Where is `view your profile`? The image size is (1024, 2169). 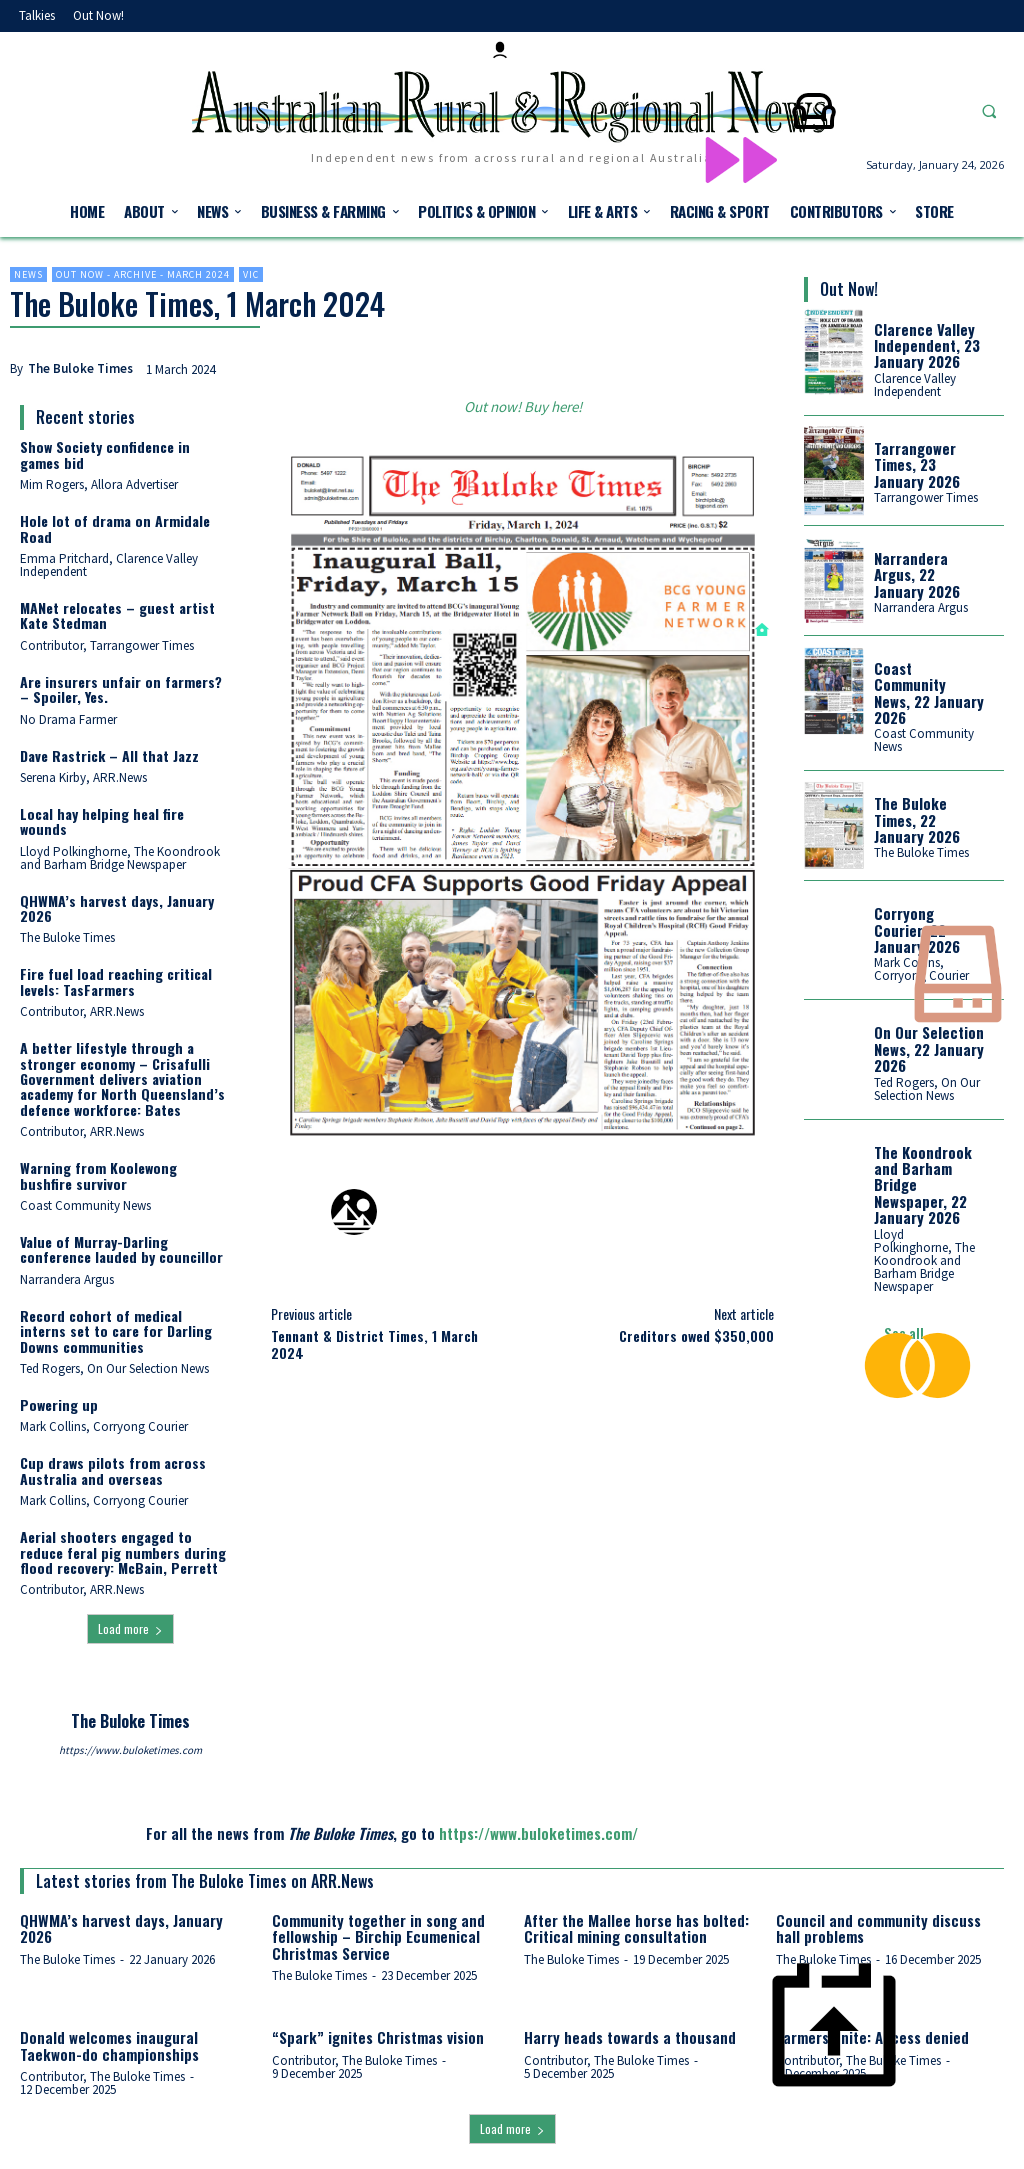 view your profile is located at coordinates (500, 50).